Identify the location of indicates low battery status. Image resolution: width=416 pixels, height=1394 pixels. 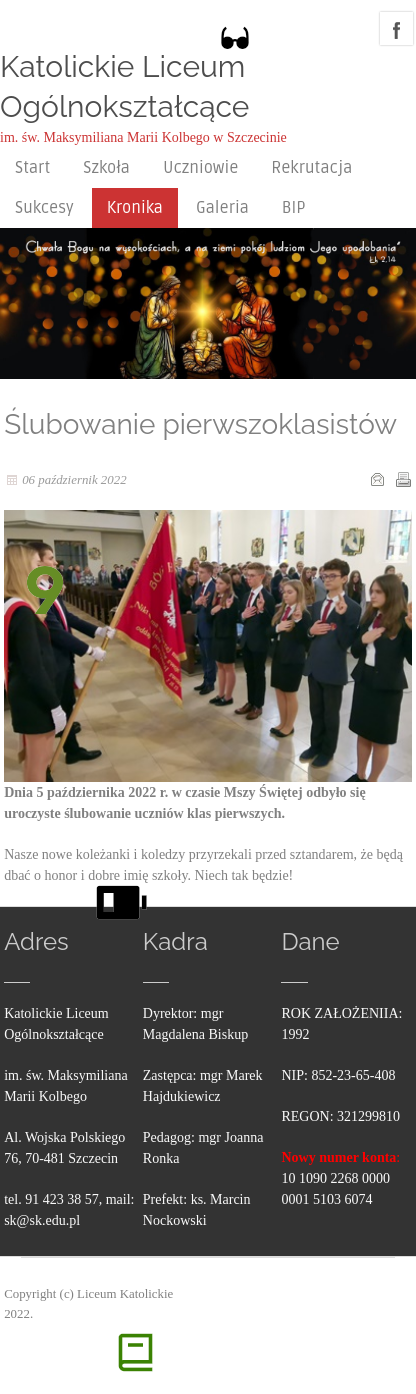
(120, 902).